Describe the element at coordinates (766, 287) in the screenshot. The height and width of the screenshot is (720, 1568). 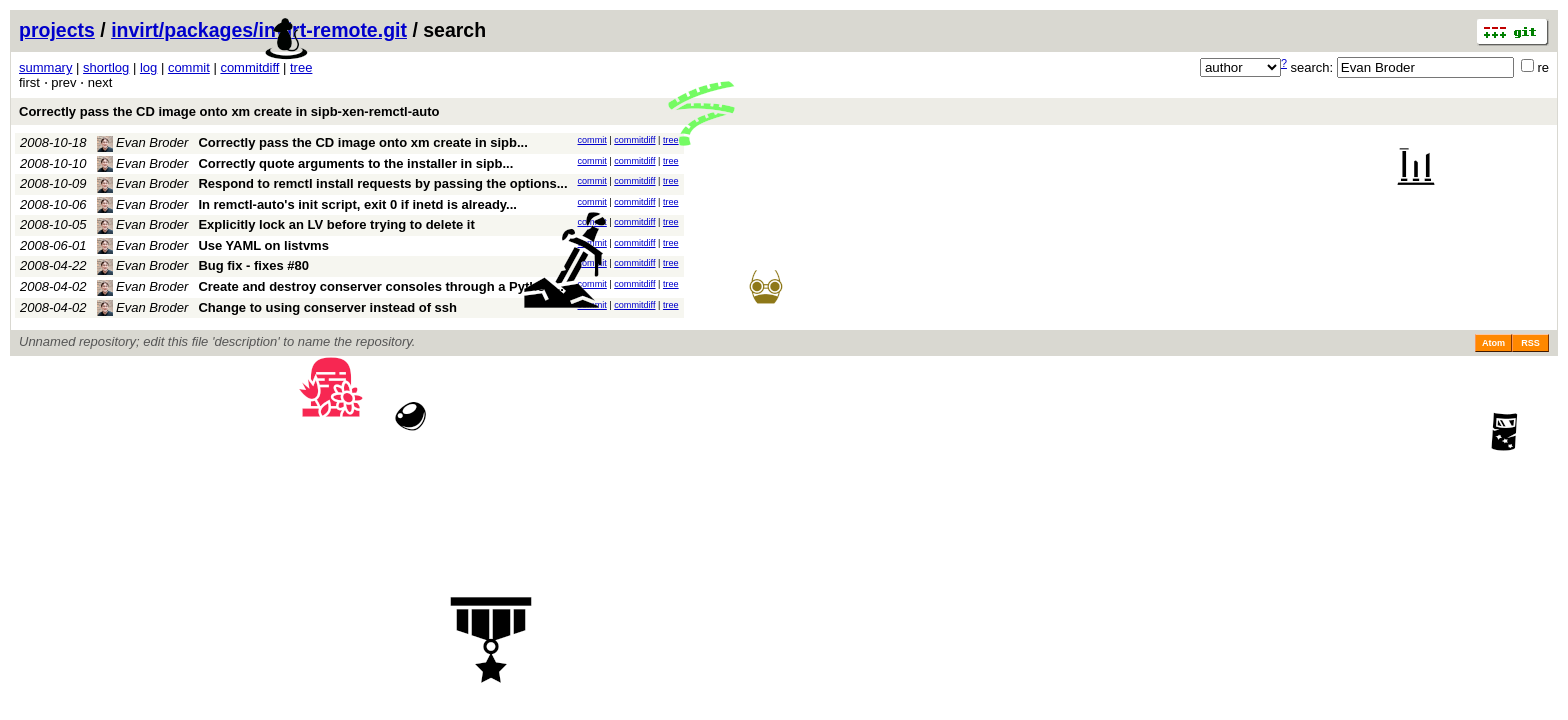
I see `access medical or healthcare services` at that location.